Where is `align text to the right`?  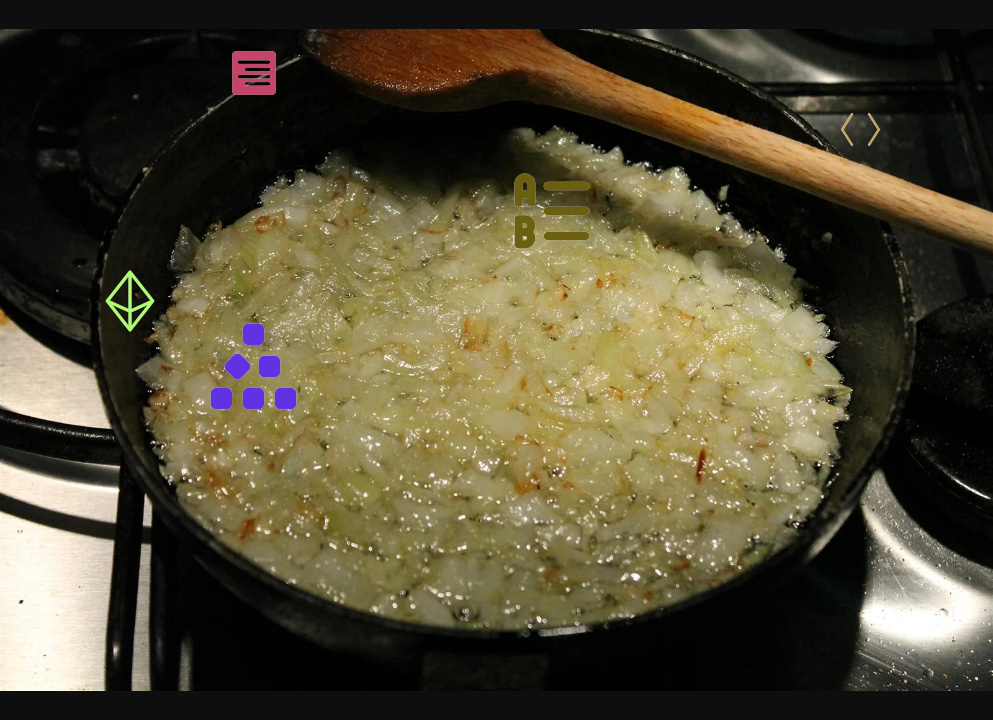 align text to the right is located at coordinates (254, 73).